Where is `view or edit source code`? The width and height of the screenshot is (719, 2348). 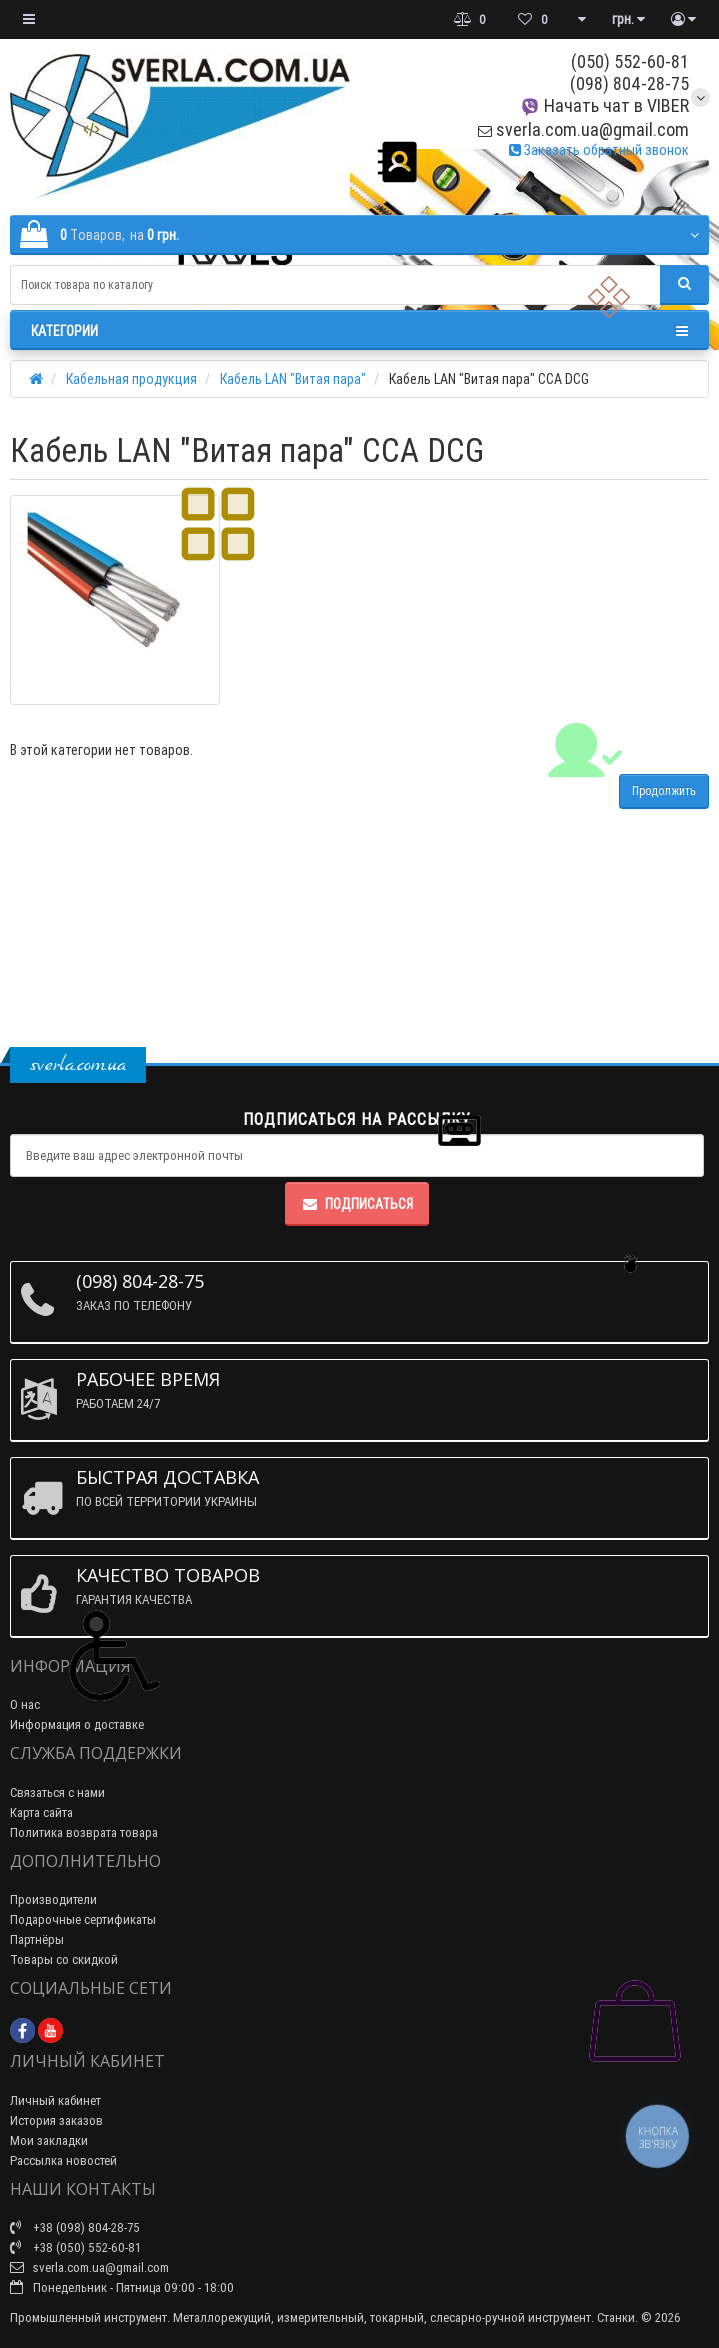 view or edit source code is located at coordinates (91, 129).